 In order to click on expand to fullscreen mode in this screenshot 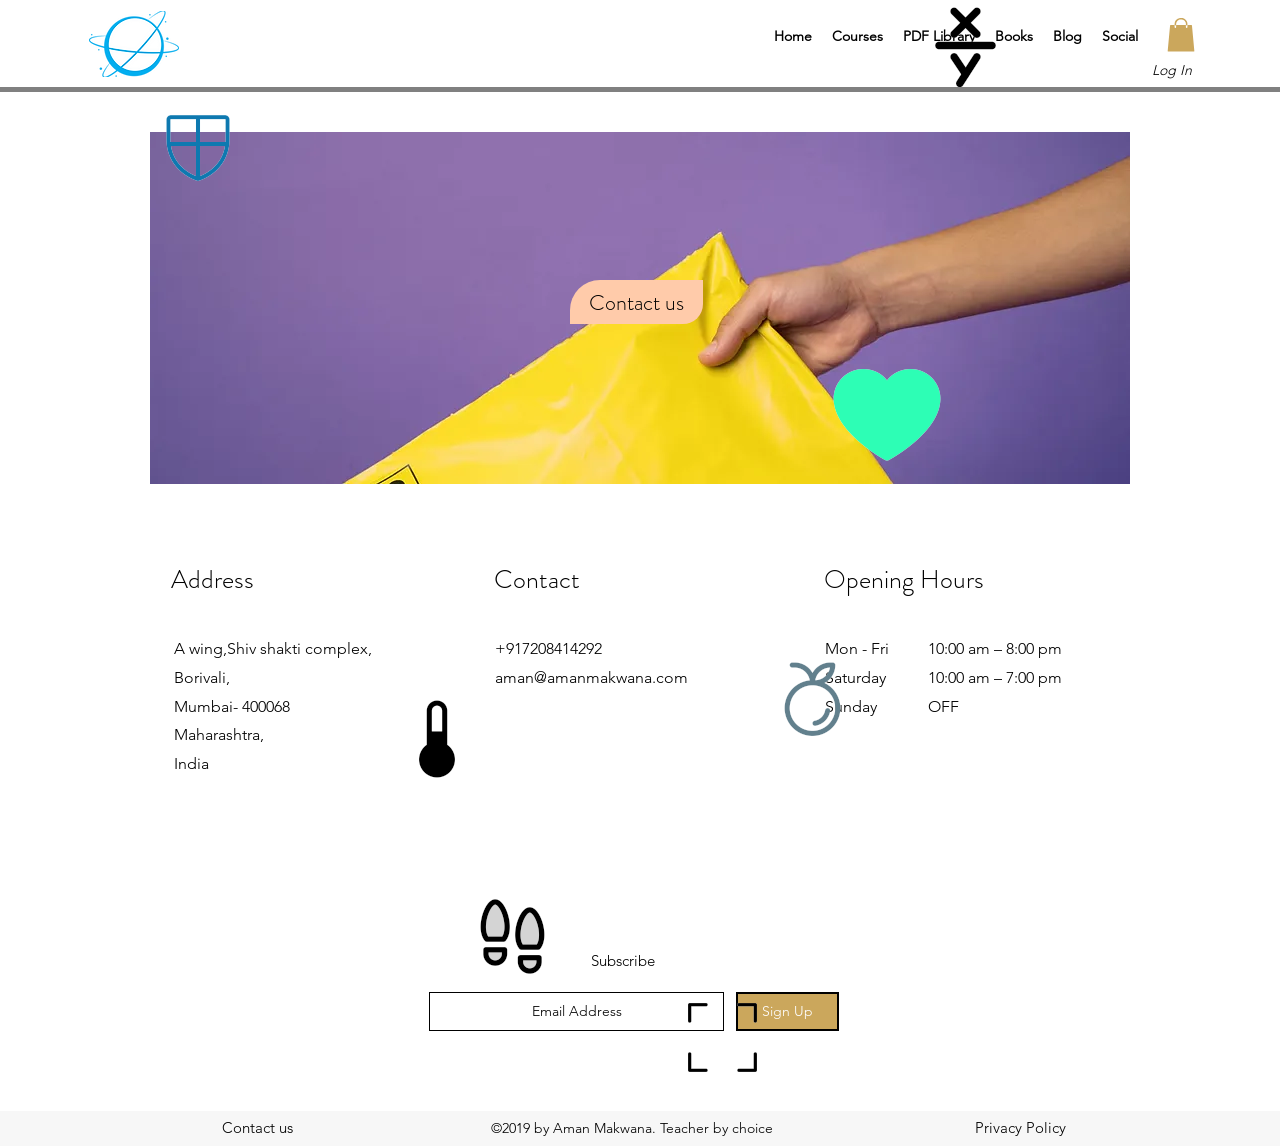, I will do `click(722, 1037)`.